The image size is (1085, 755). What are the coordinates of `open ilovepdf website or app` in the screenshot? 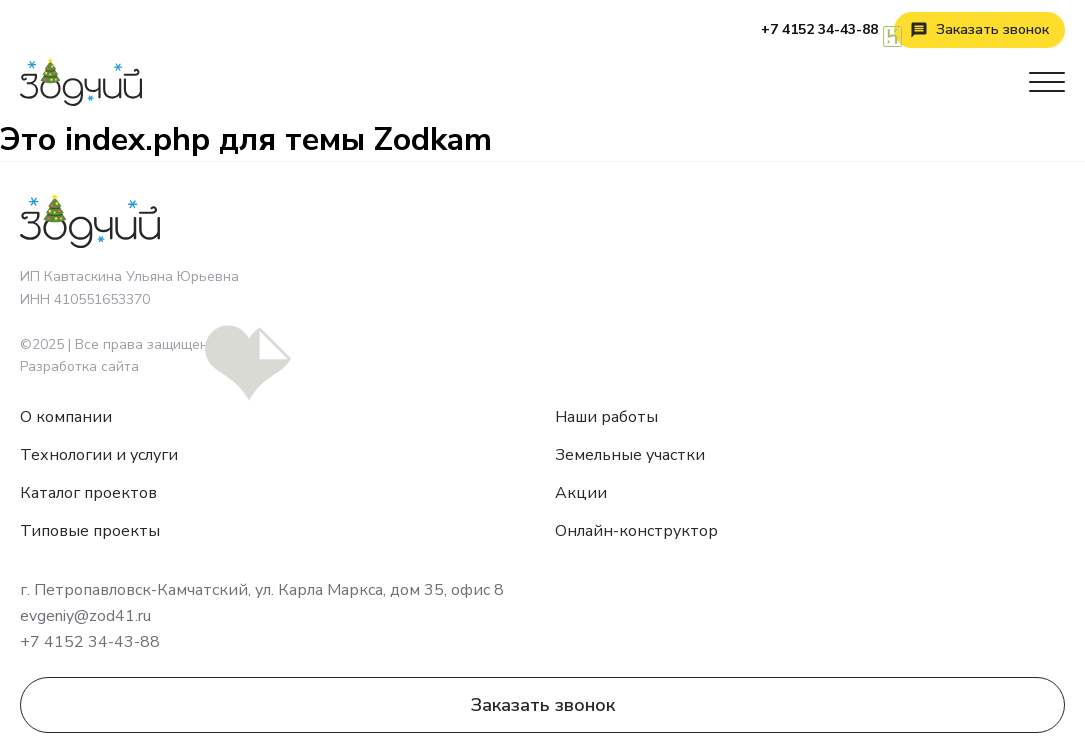 It's located at (248, 363).